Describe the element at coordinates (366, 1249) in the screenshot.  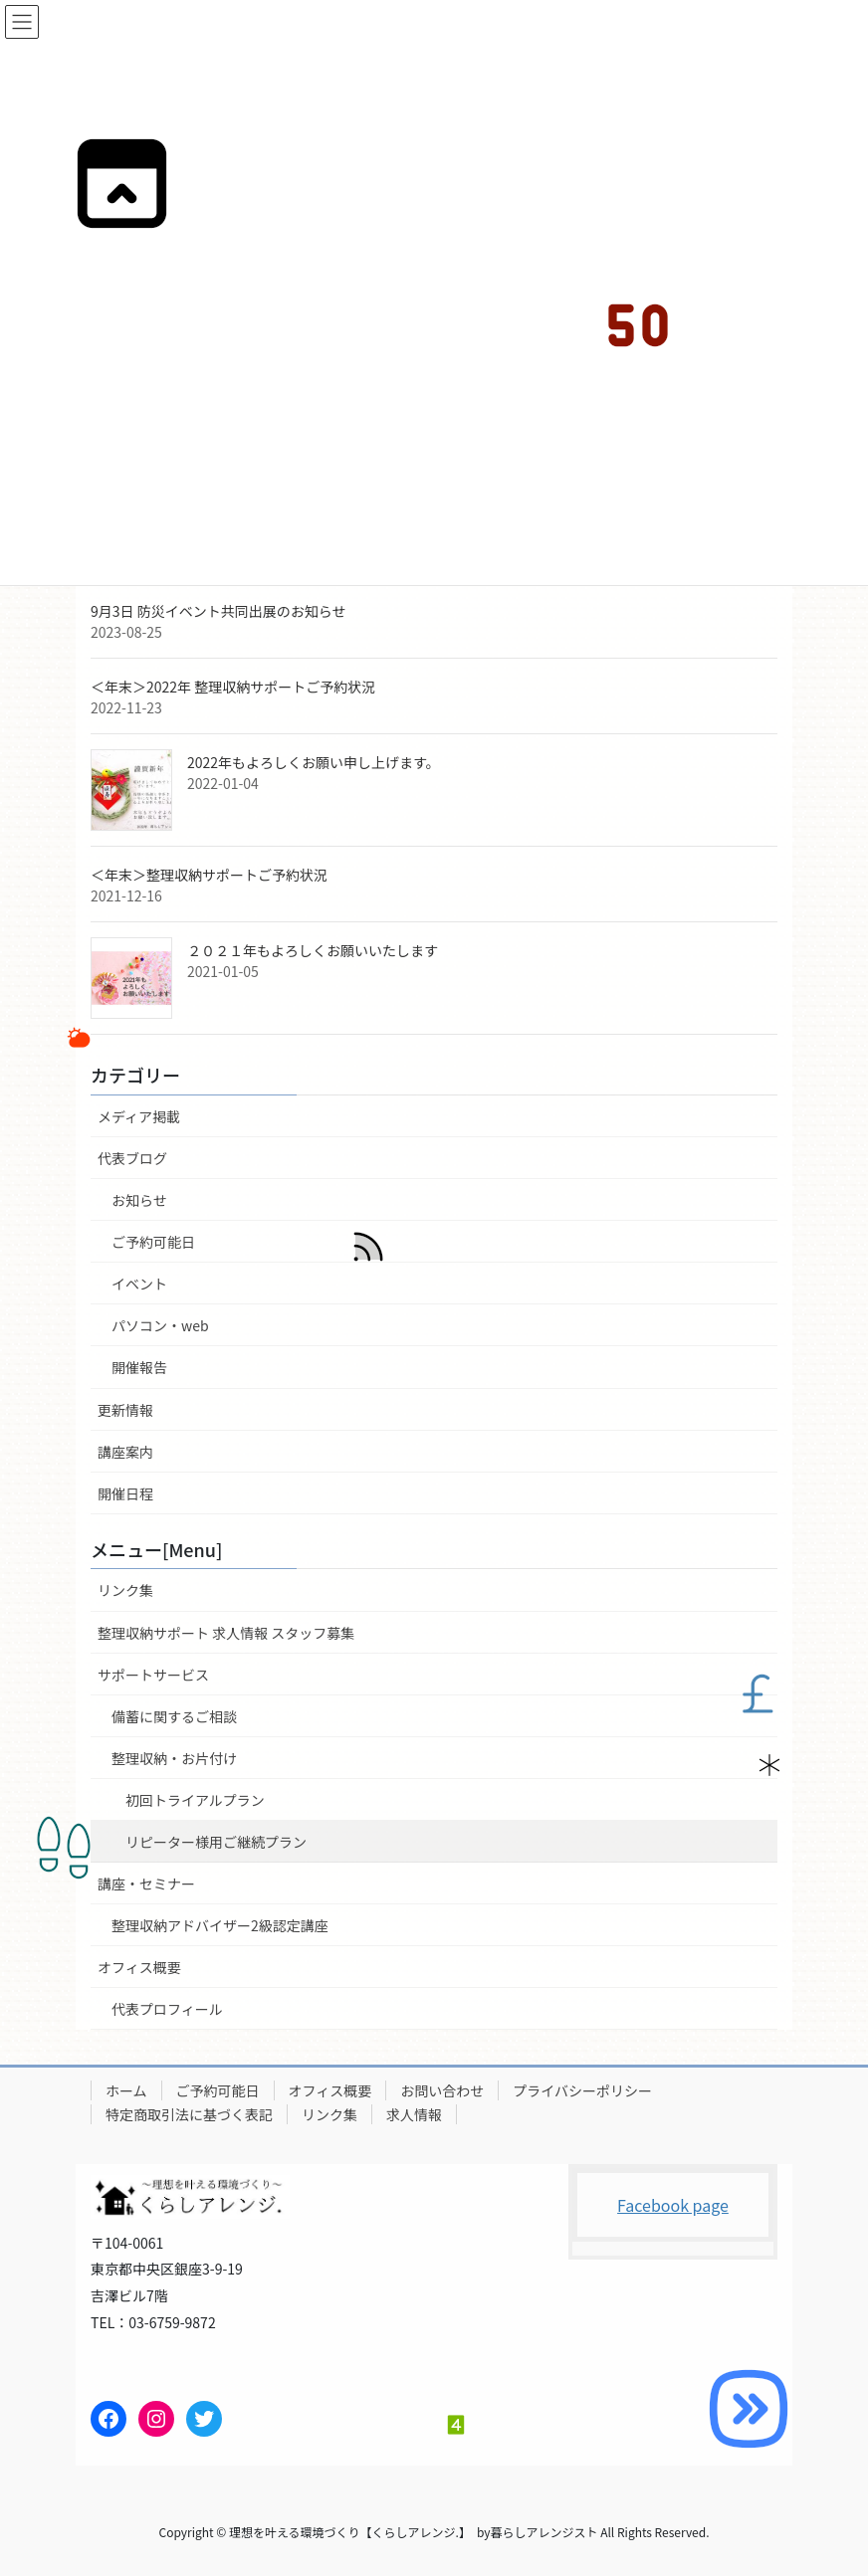
I see `subscribe to RSS feed` at that location.